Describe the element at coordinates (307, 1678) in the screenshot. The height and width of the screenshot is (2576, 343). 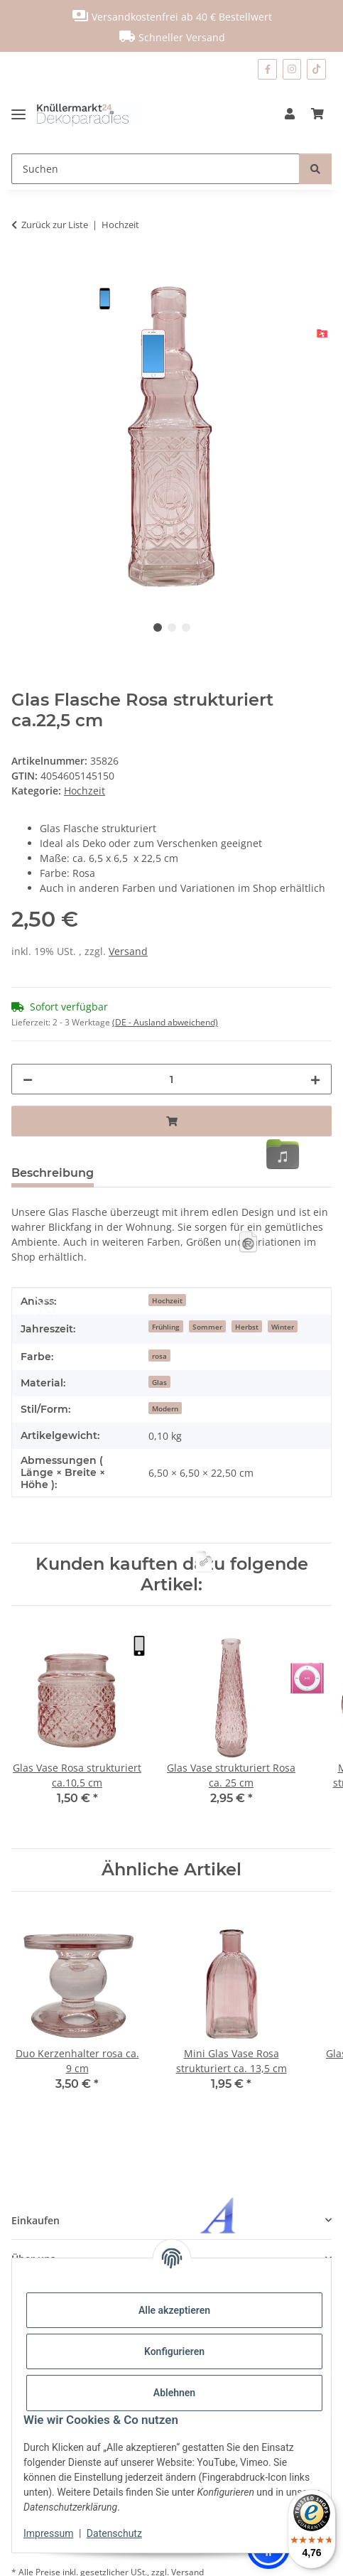
I see `iPod shuffle device connected` at that location.